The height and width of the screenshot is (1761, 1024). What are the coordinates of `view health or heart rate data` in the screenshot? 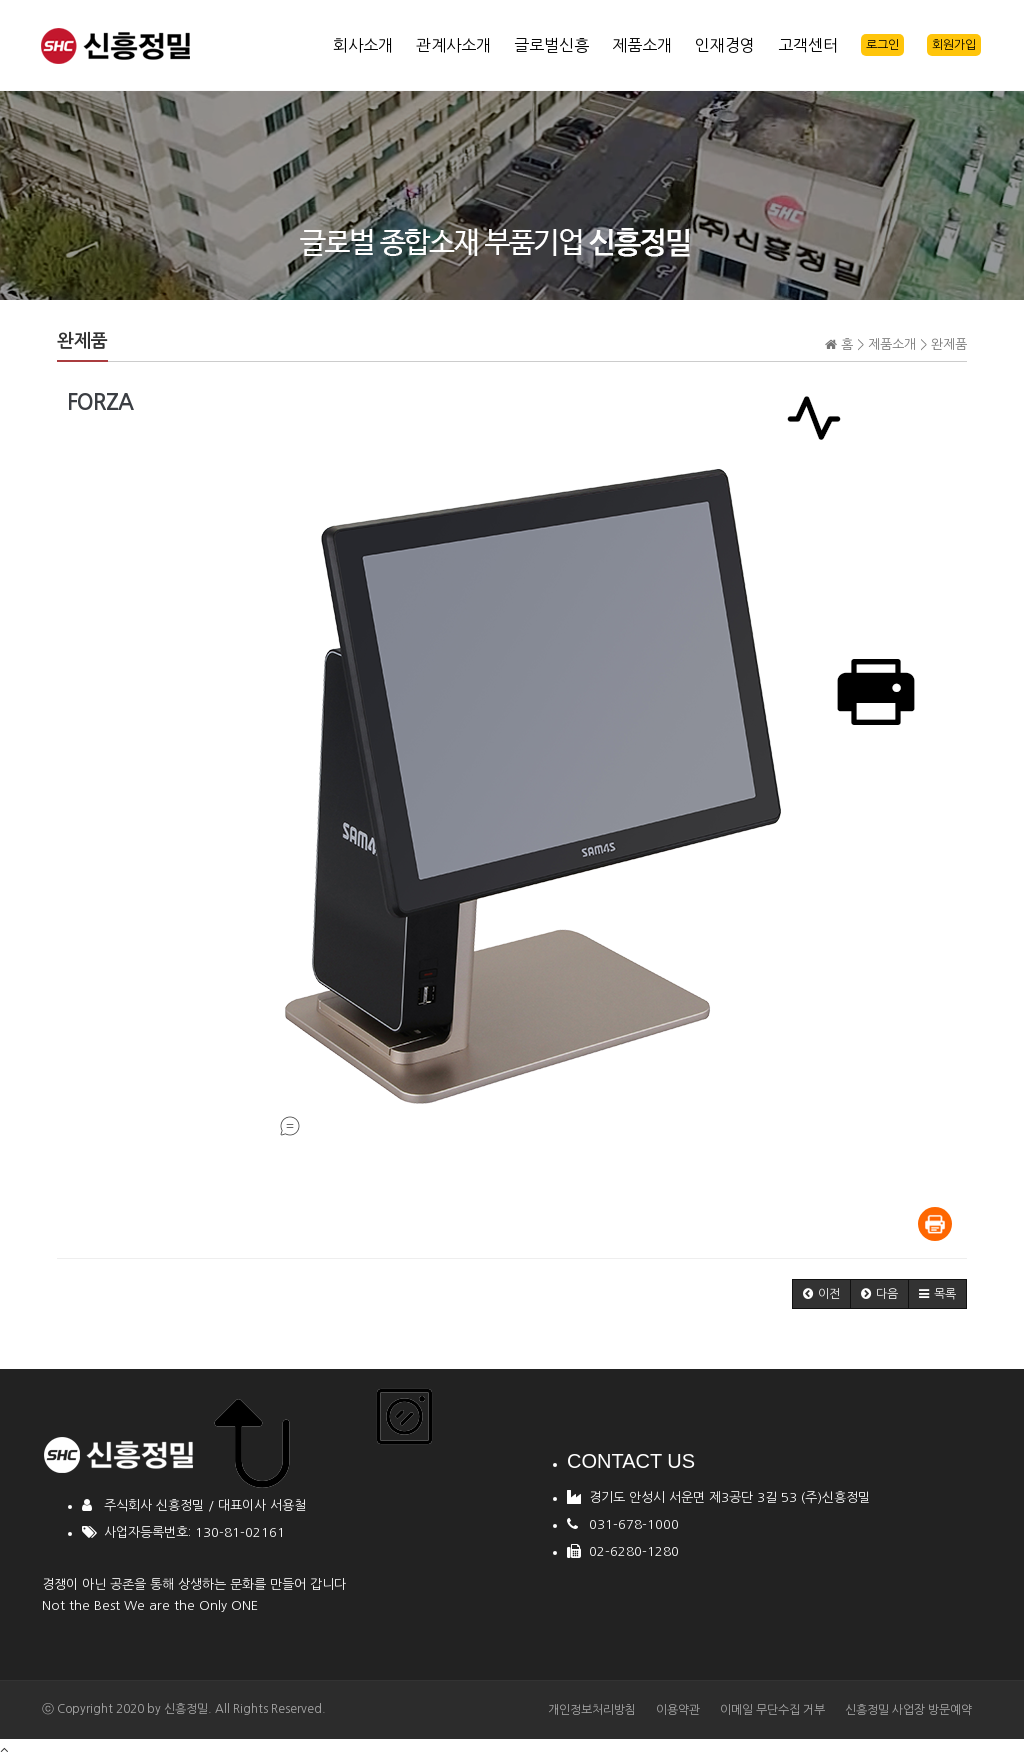 It's located at (814, 419).